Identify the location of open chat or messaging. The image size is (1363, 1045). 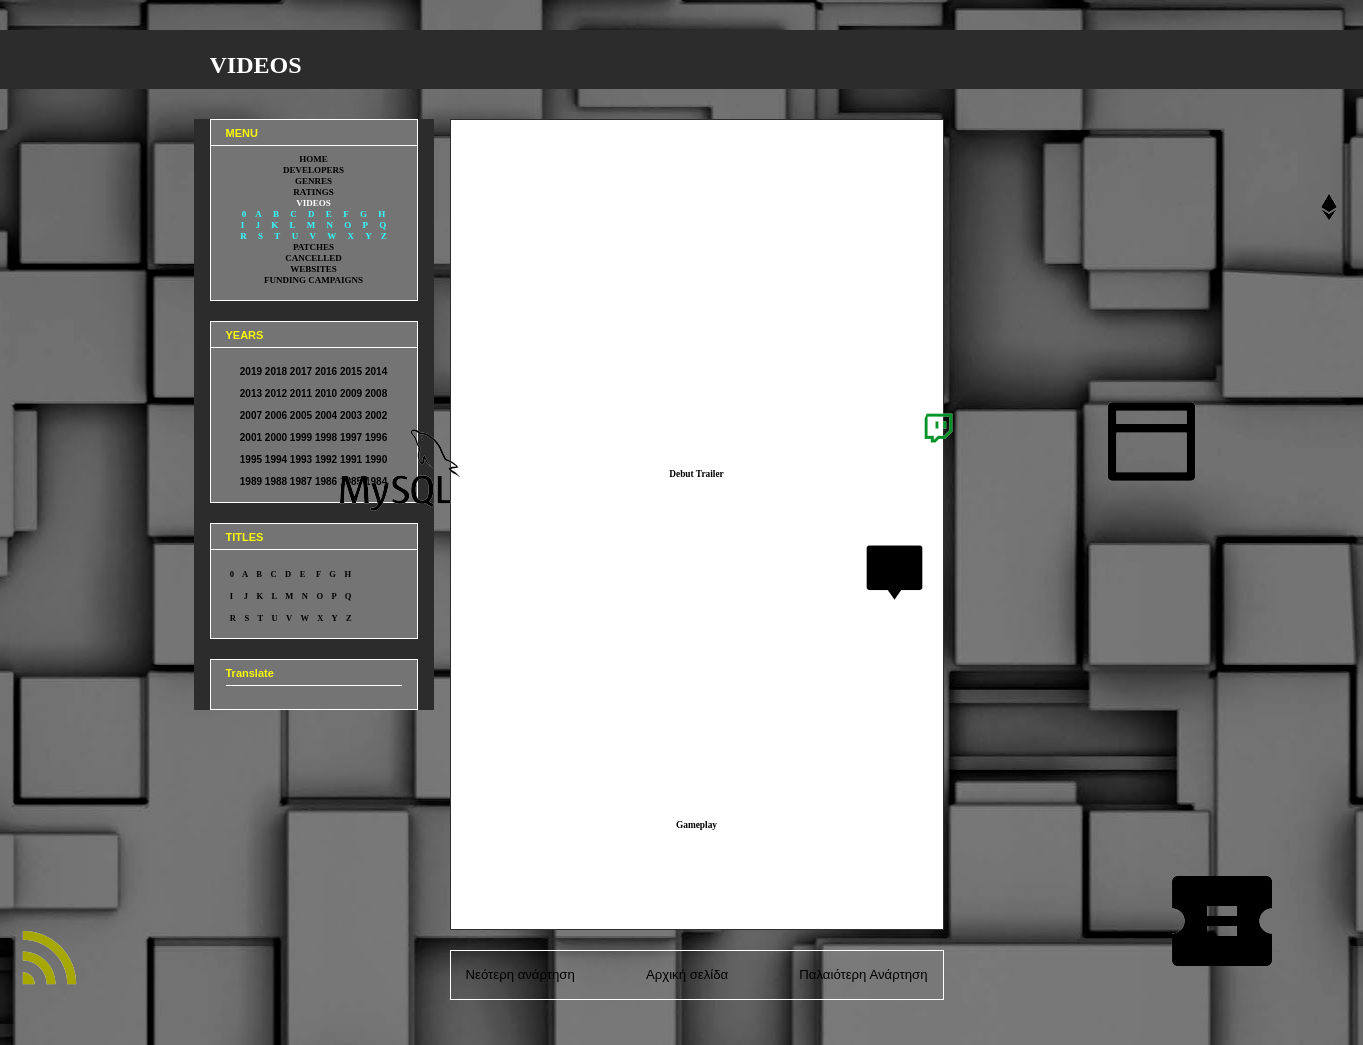
(894, 570).